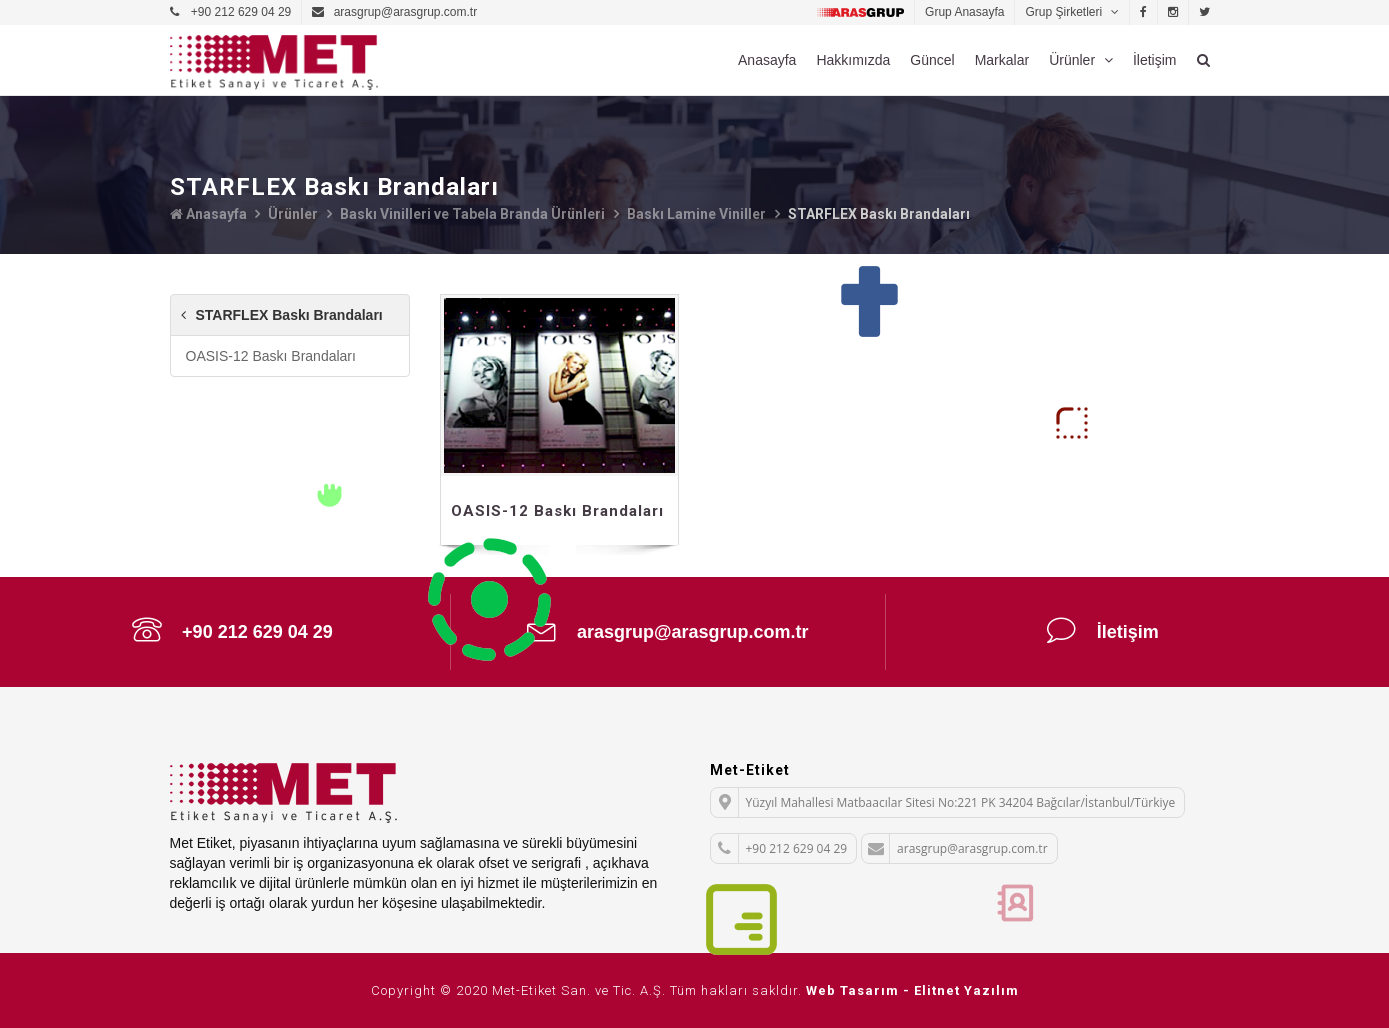 This screenshot has height=1028, width=1389. What do you see at coordinates (489, 599) in the screenshot?
I see `apply tilt-shift blur effect to photo` at bounding box center [489, 599].